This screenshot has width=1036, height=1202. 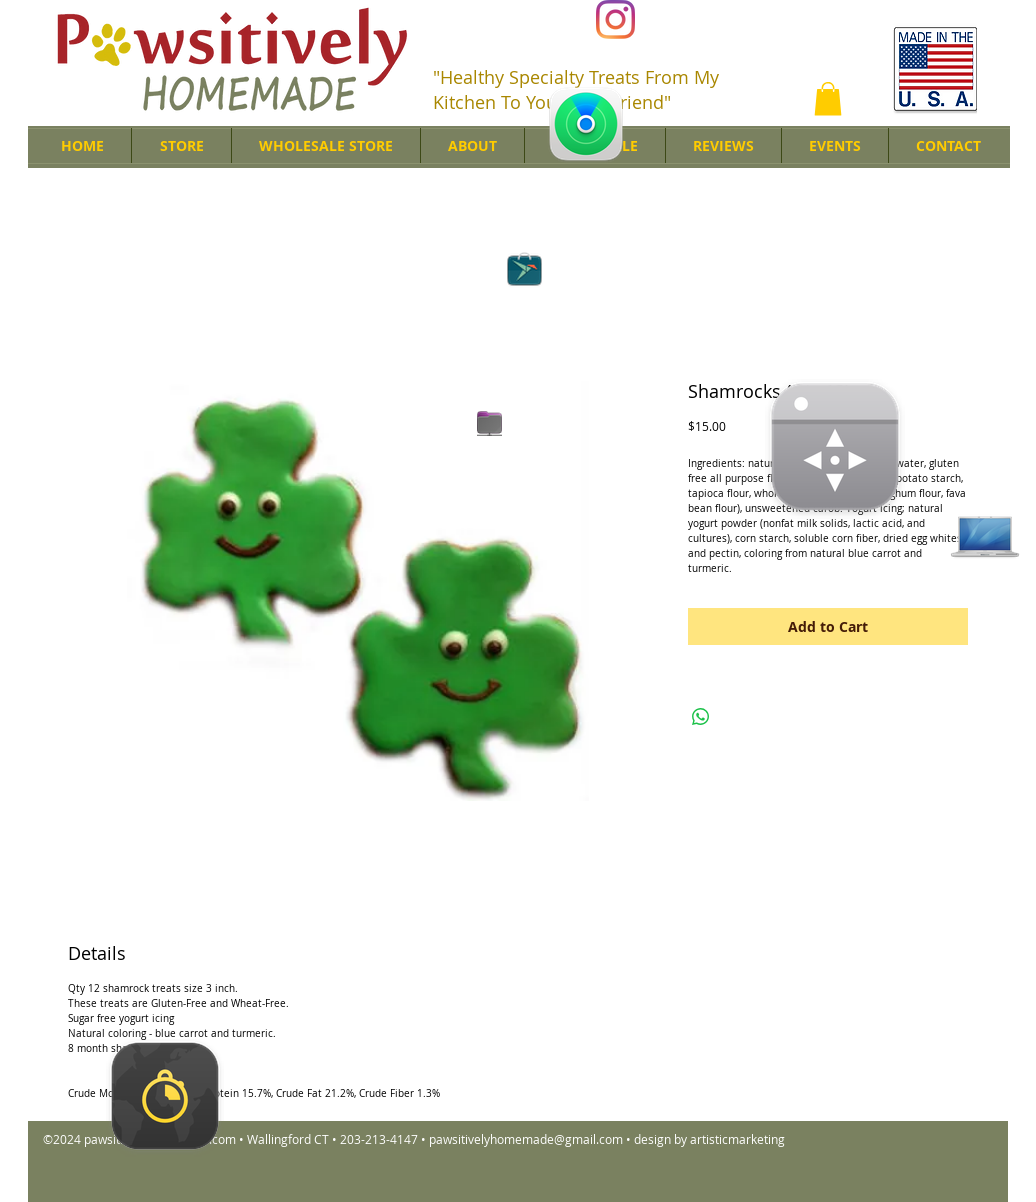 What do you see at coordinates (586, 124) in the screenshot?
I see `open Find My app to locate devices or people` at bounding box center [586, 124].